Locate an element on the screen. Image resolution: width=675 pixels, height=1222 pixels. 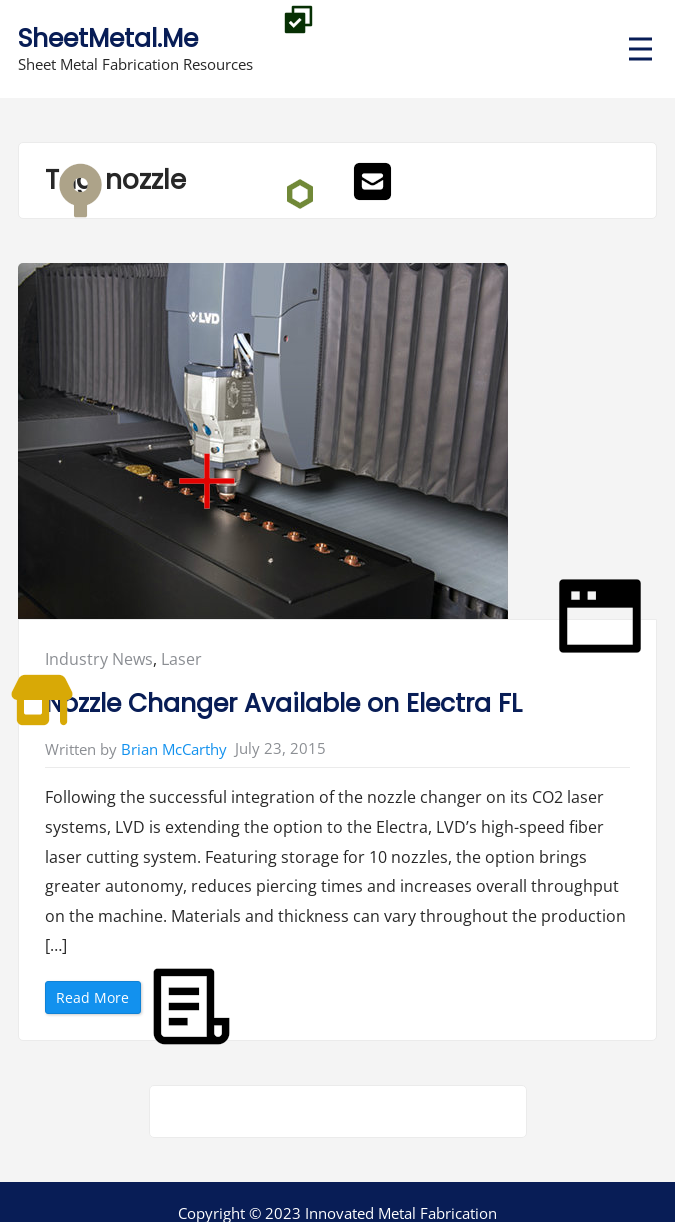
select multiple items at once is located at coordinates (298, 19).